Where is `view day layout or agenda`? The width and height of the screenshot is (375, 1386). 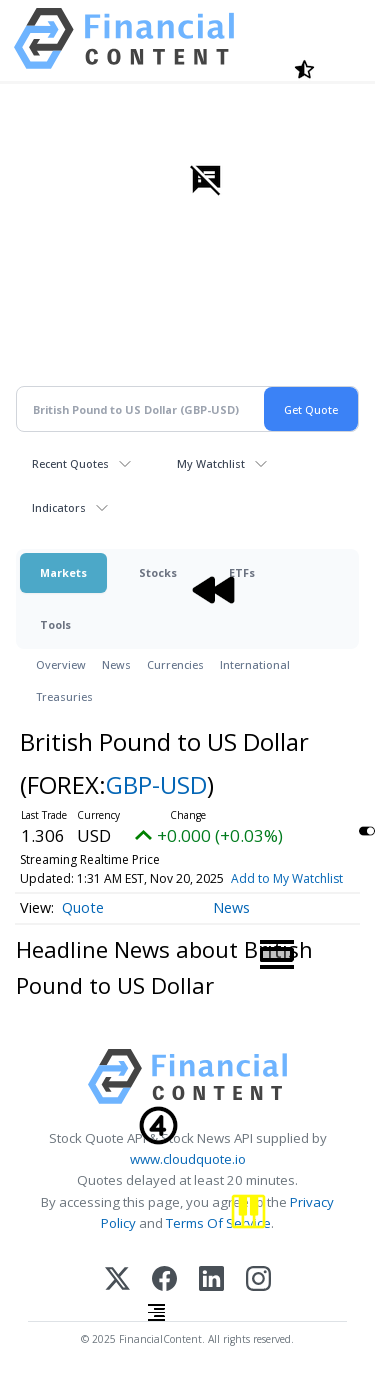
view day layout or agenda is located at coordinates (277, 954).